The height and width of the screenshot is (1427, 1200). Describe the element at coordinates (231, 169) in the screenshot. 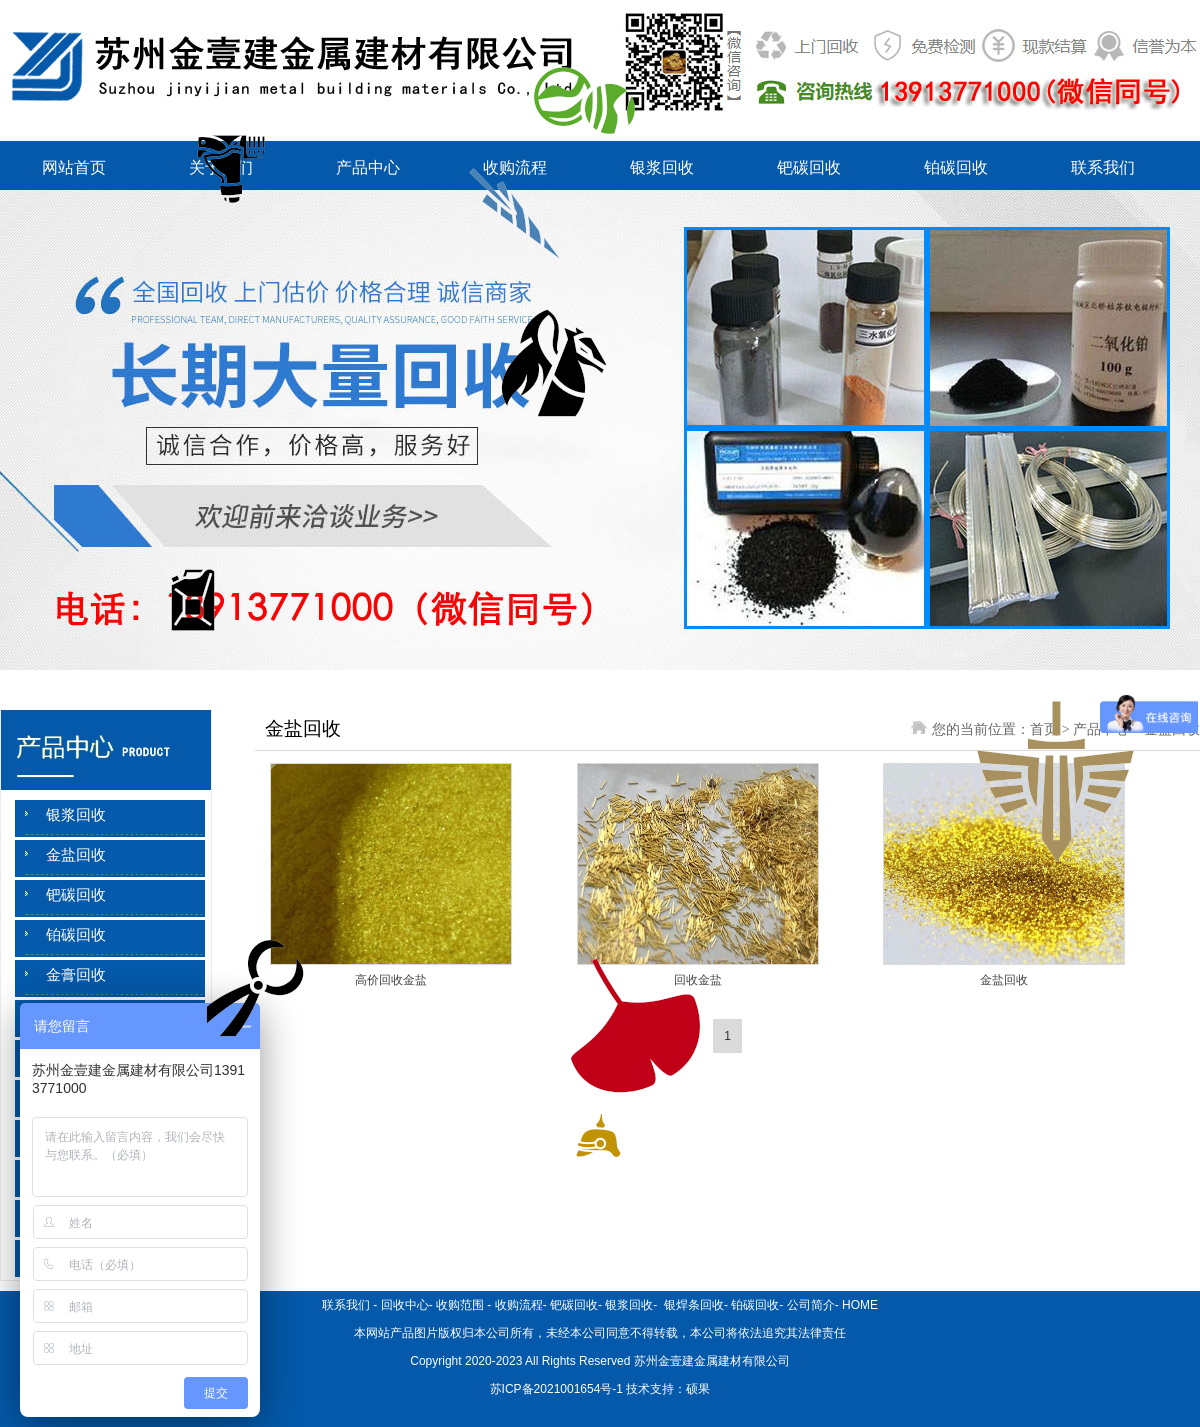

I see `equip or access holster item in game inventory` at that location.